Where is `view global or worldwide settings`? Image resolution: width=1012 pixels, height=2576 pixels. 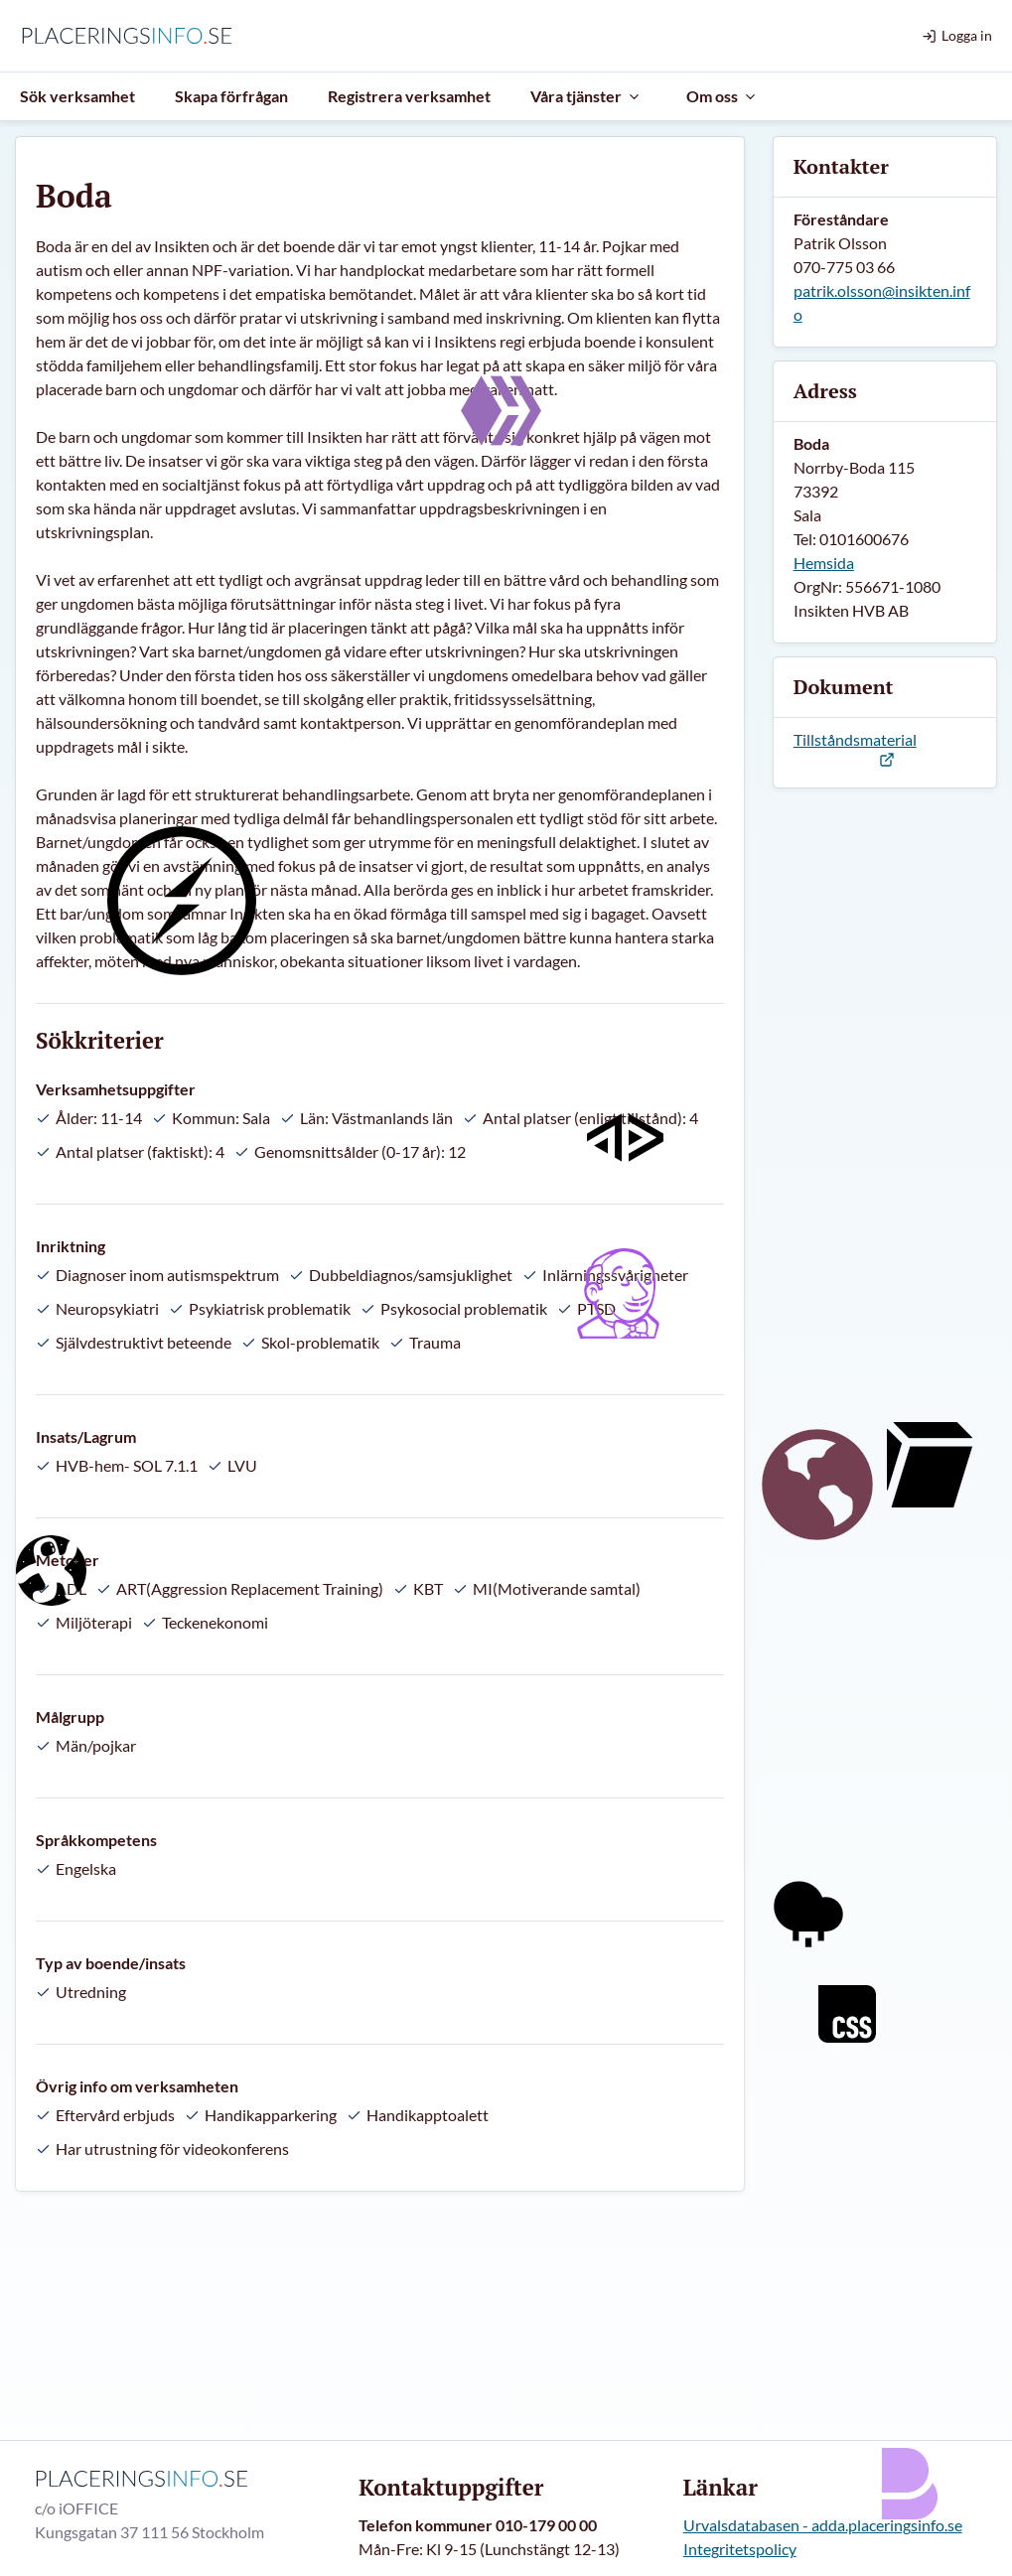 view global or worldwide settings is located at coordinates (817, 1485).